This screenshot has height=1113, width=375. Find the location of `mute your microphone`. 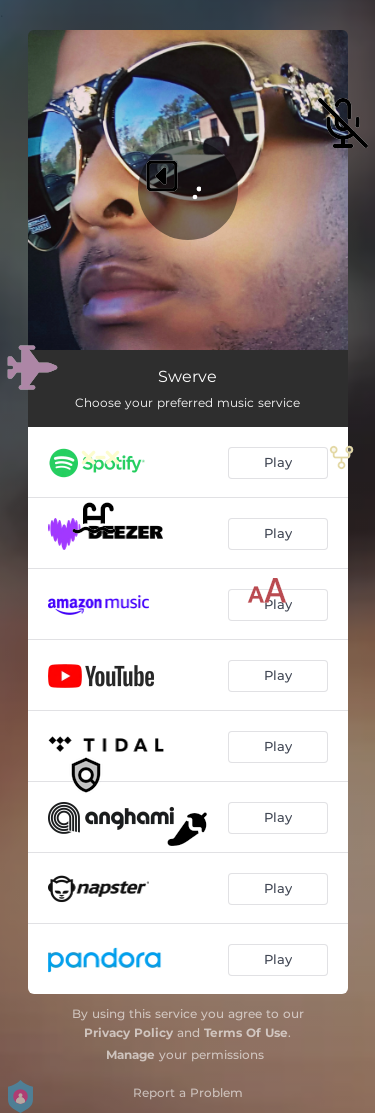

mute your microphone is located at coordinates (343, 123).